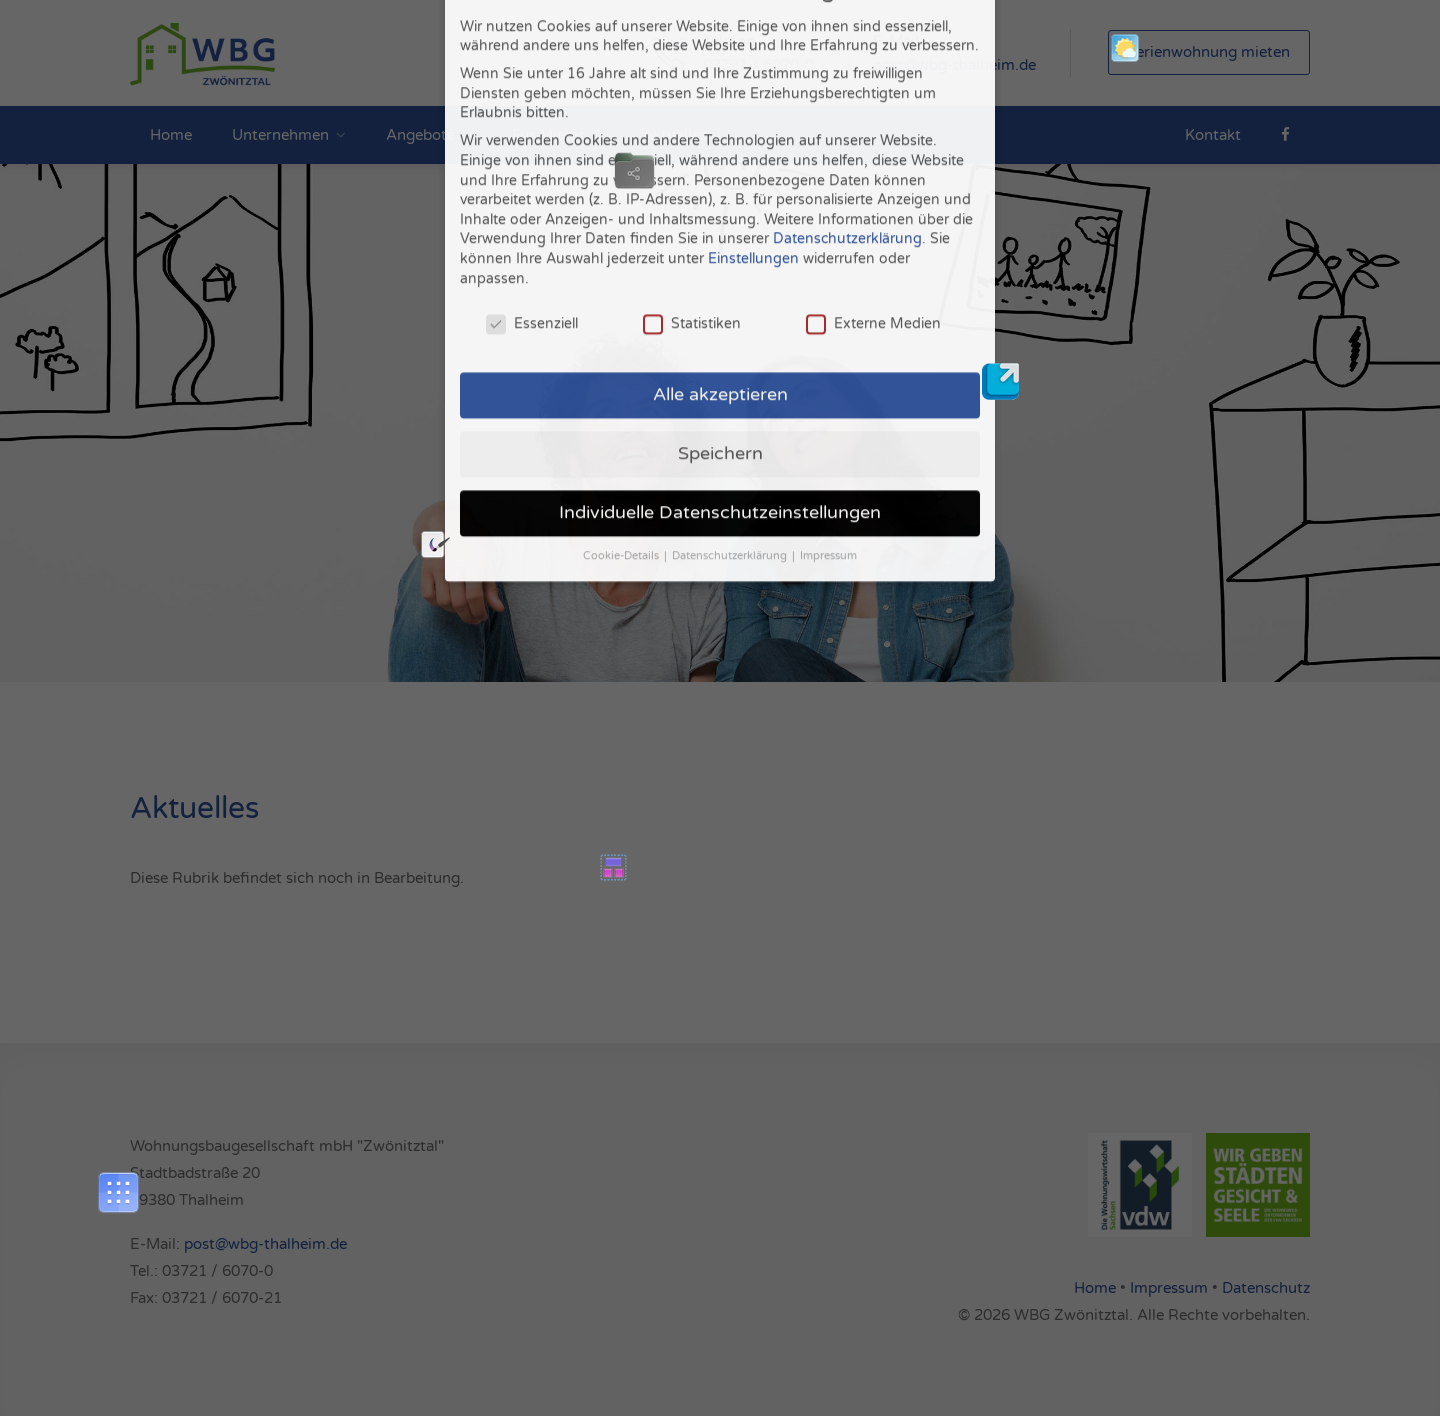 Image resolution: width=1440 pixels, height=1416 pixels. I want to click on select all items in the current view, so click(613, 867).